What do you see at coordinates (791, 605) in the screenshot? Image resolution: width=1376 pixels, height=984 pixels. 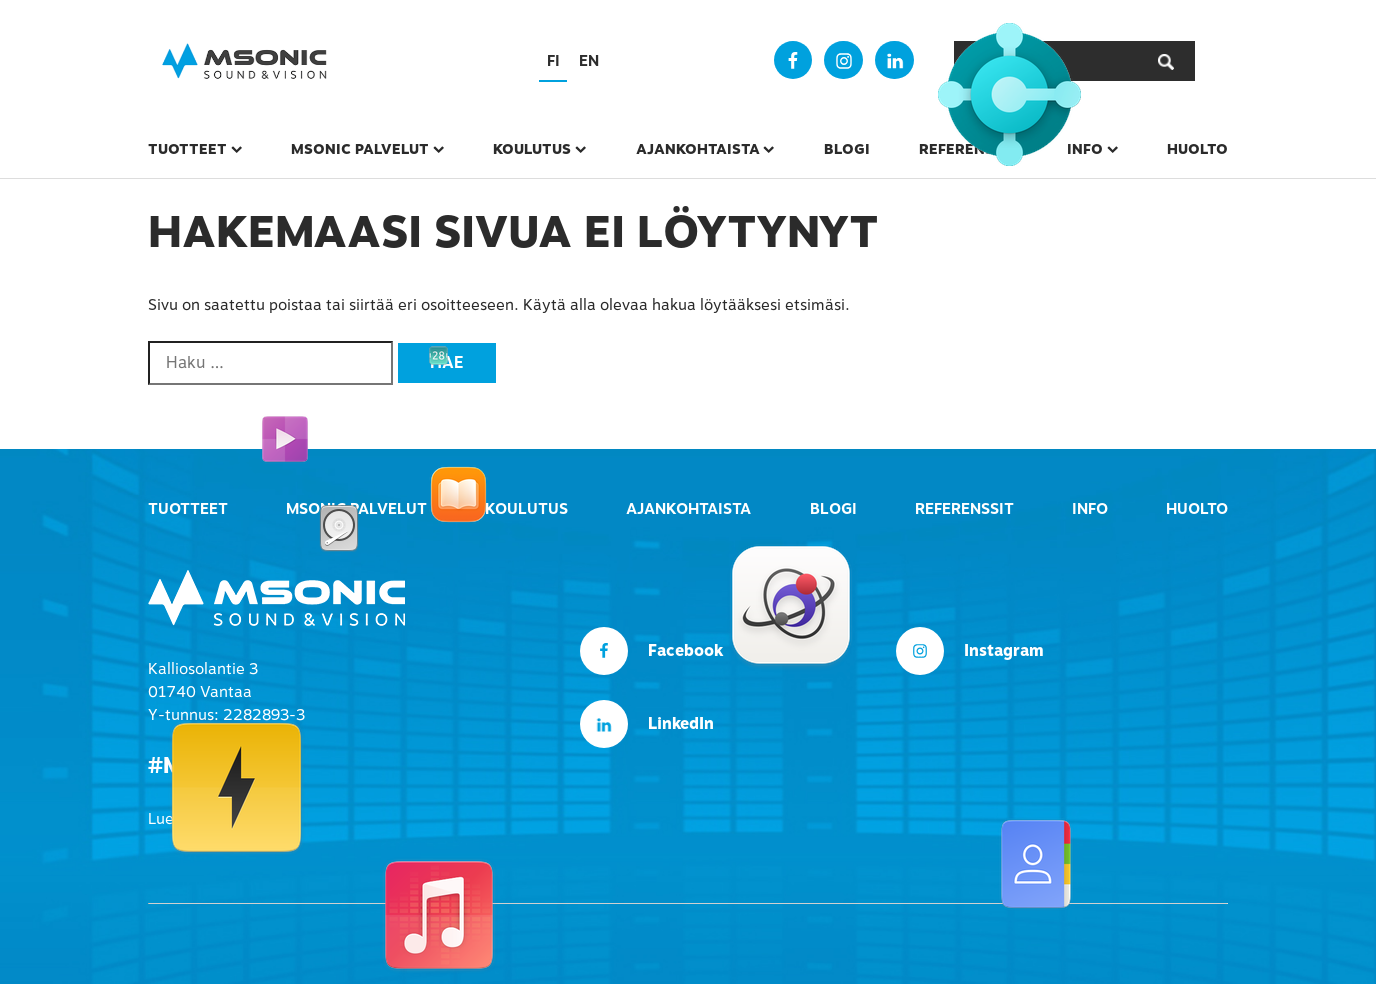 I see `open mkvmerge video merging tool` at bounding box center [791, 605].